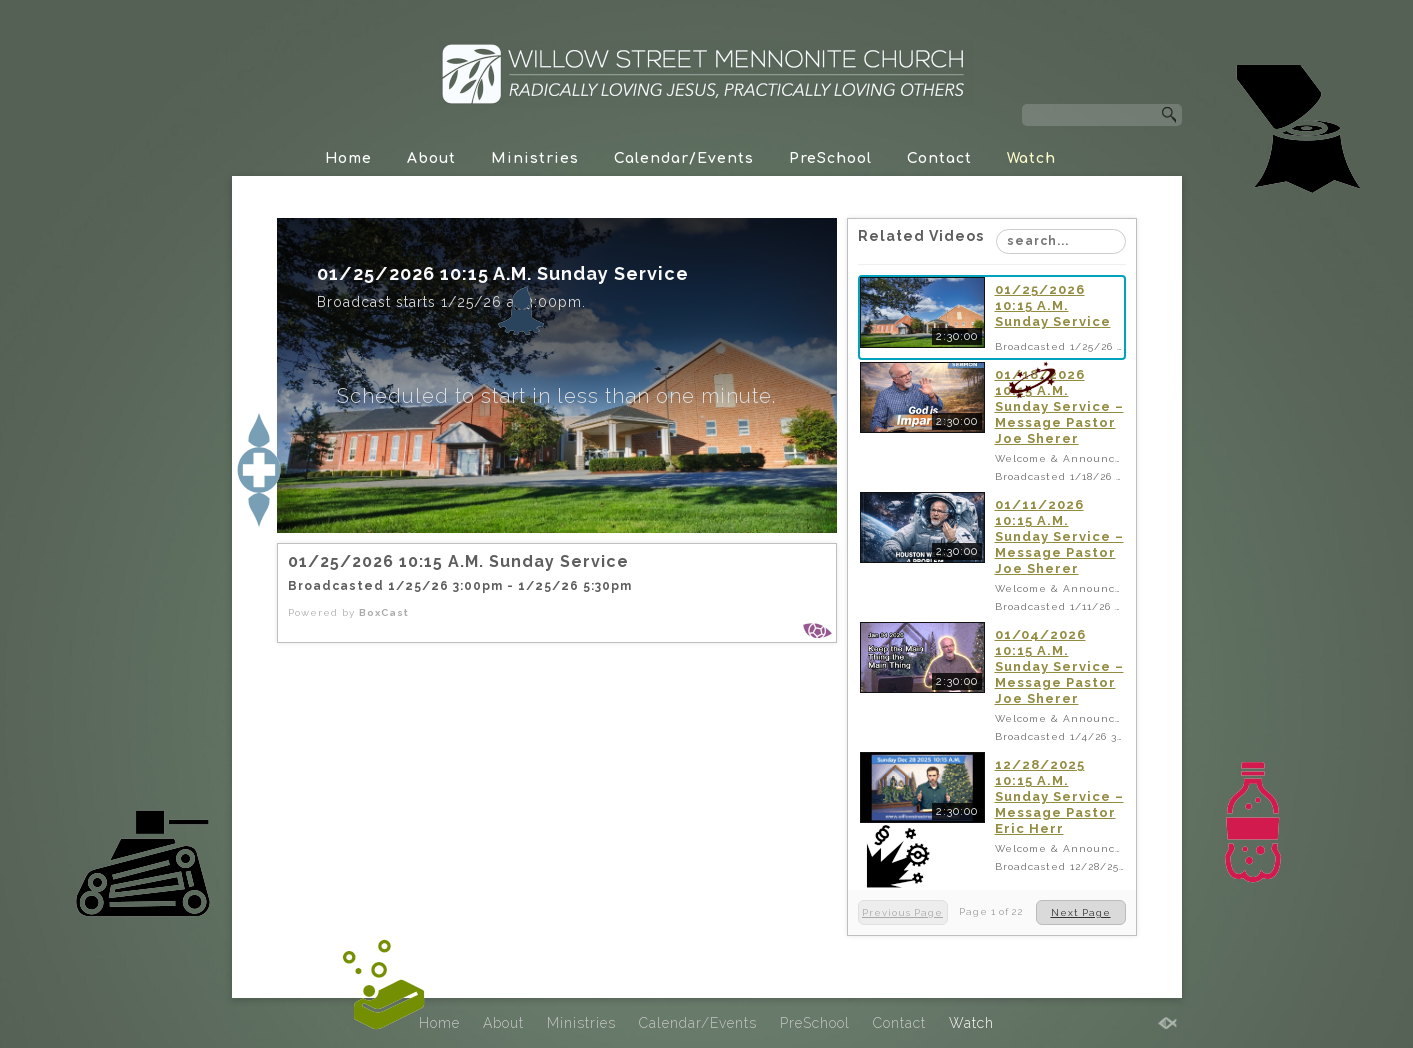 Image resolution: width=1413 pixels, height=1048 pixels. What do you see at coordinates (386, 986) in the screenshot?
I see `indicates cleaning or sanitization feature` at bounding box center [386, 986].